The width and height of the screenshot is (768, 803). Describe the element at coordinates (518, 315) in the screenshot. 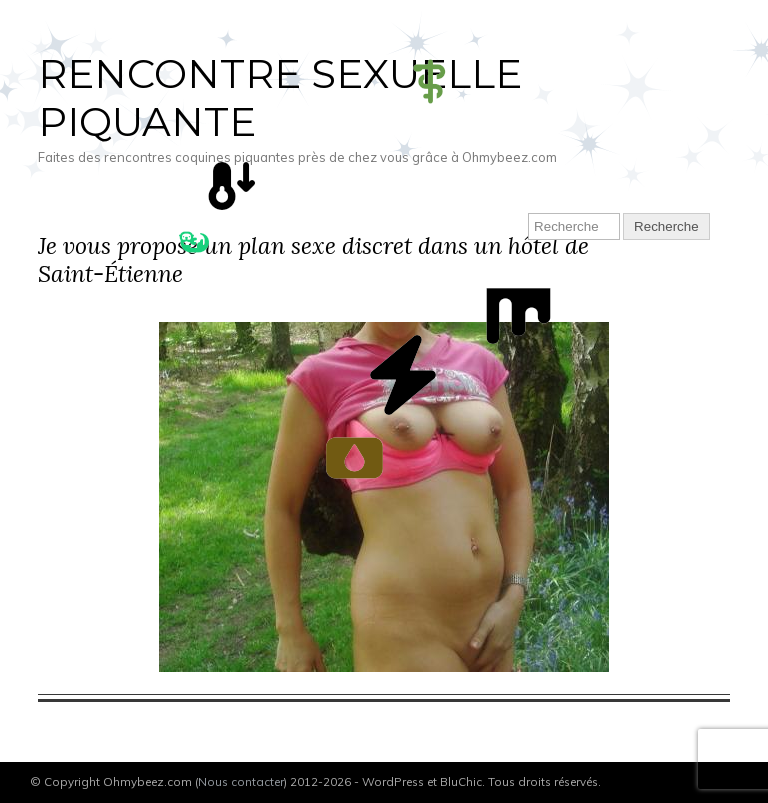

I see `Mix social bookmarking platform logo` at that location.